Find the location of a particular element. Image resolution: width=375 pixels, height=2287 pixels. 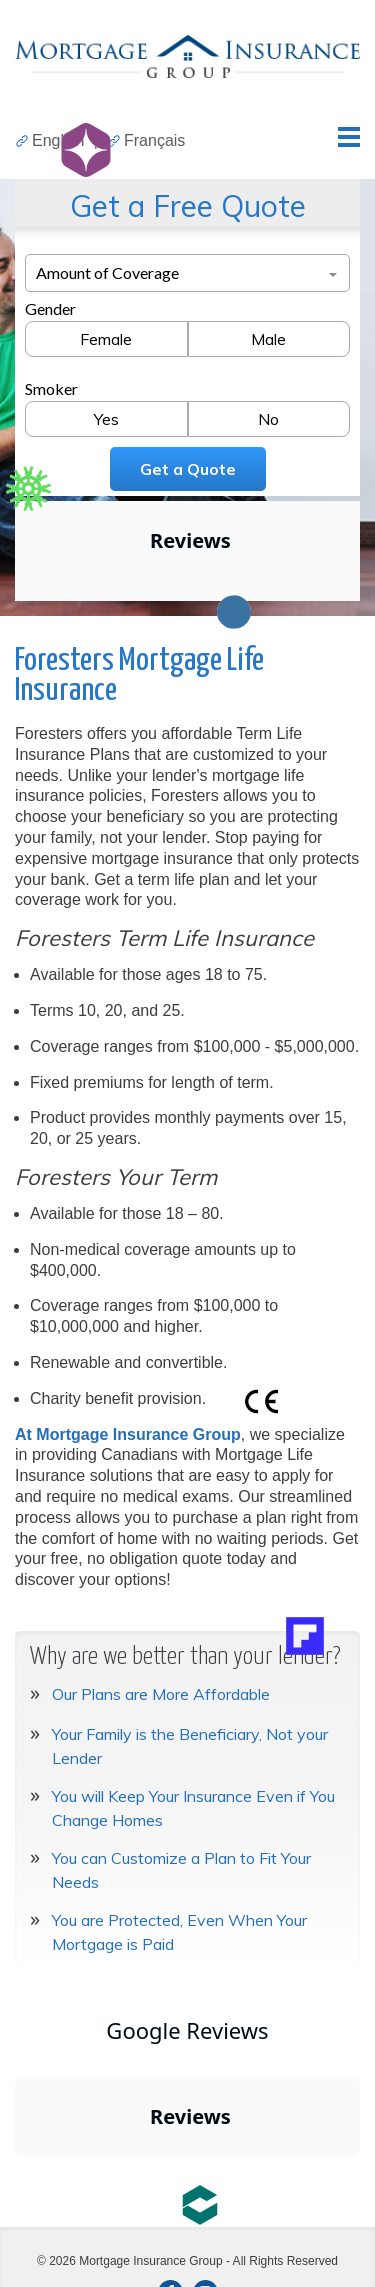

knex.js database query builder is located at coordinates (28, 488).